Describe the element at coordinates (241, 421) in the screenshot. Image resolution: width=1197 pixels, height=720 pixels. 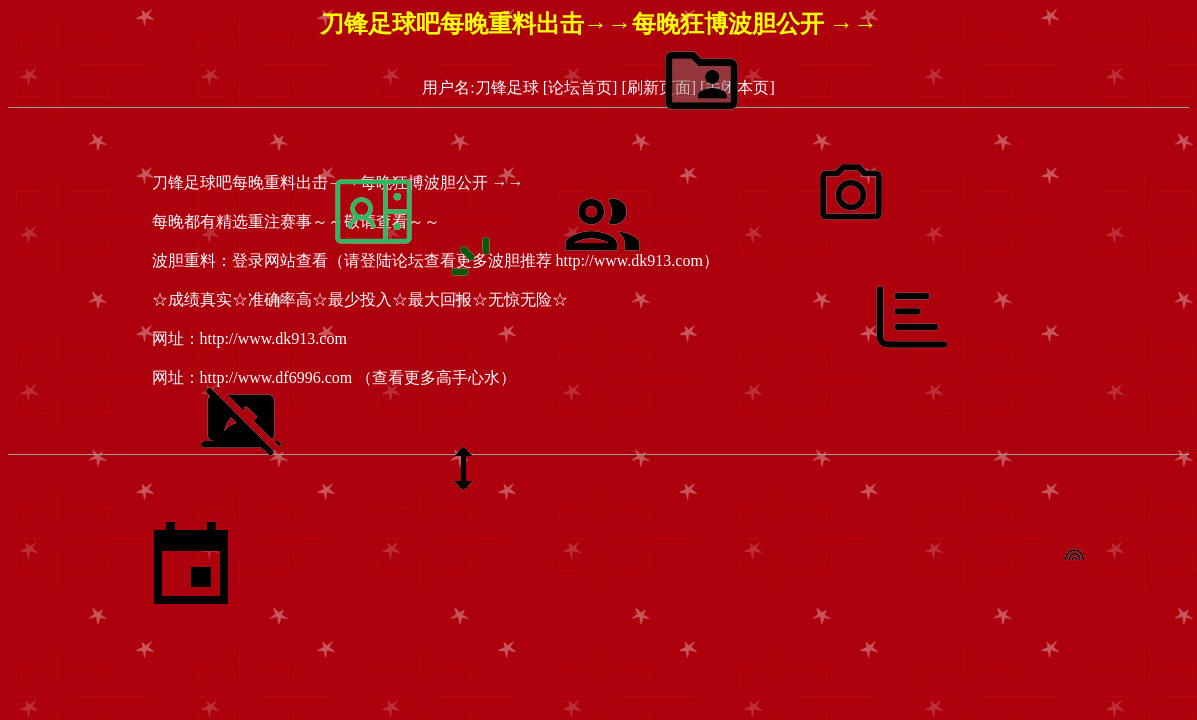
I see `stop sharing your screen` at that location.